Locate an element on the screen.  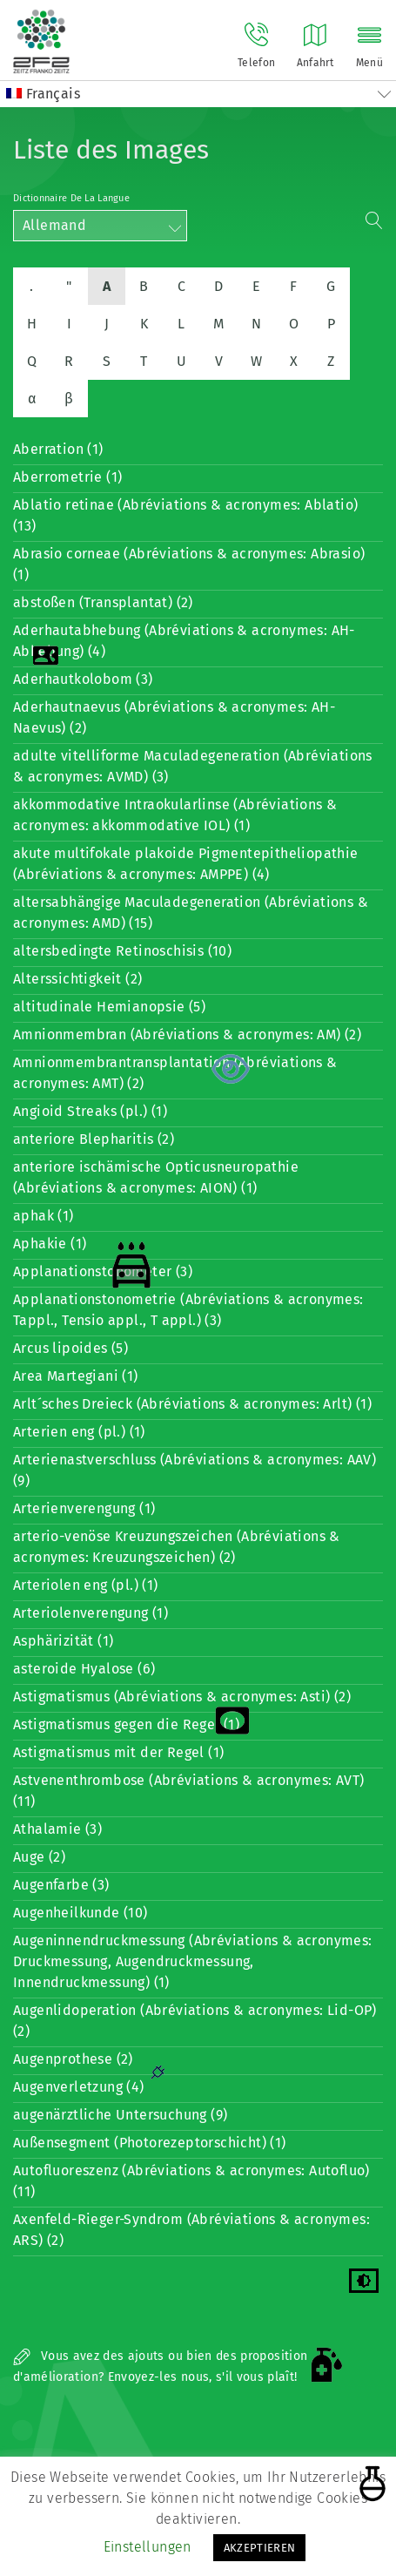
adjust display brightness settings is located at coordinates (364, 2281).